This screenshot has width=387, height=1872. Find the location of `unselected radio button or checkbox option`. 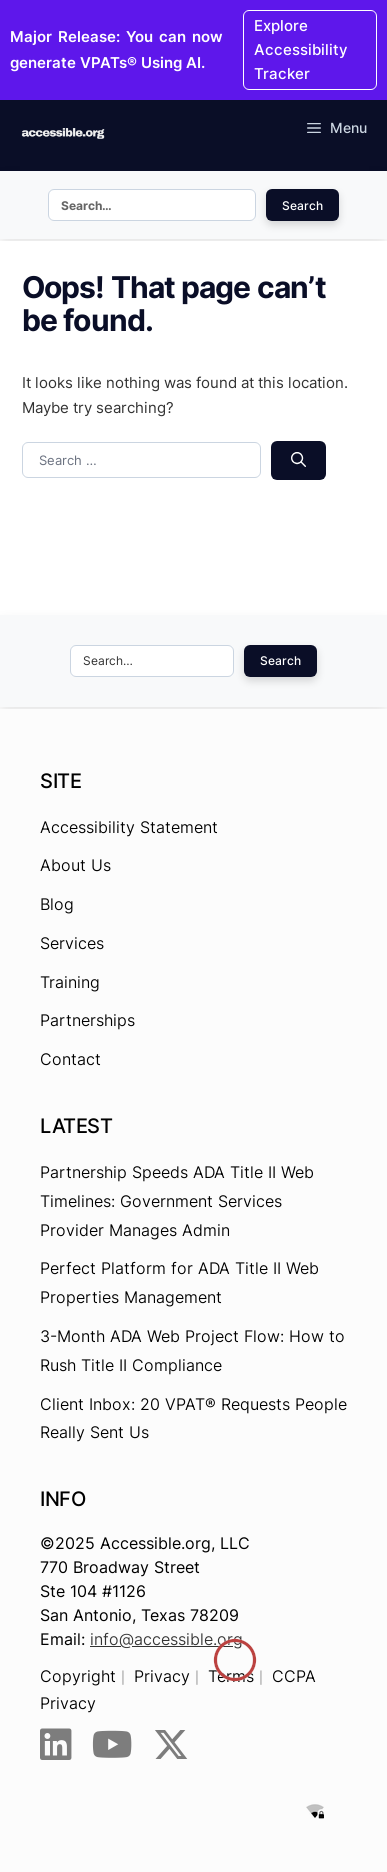

unselected radio button or checkbox option is located at coordinates (235, 1660).